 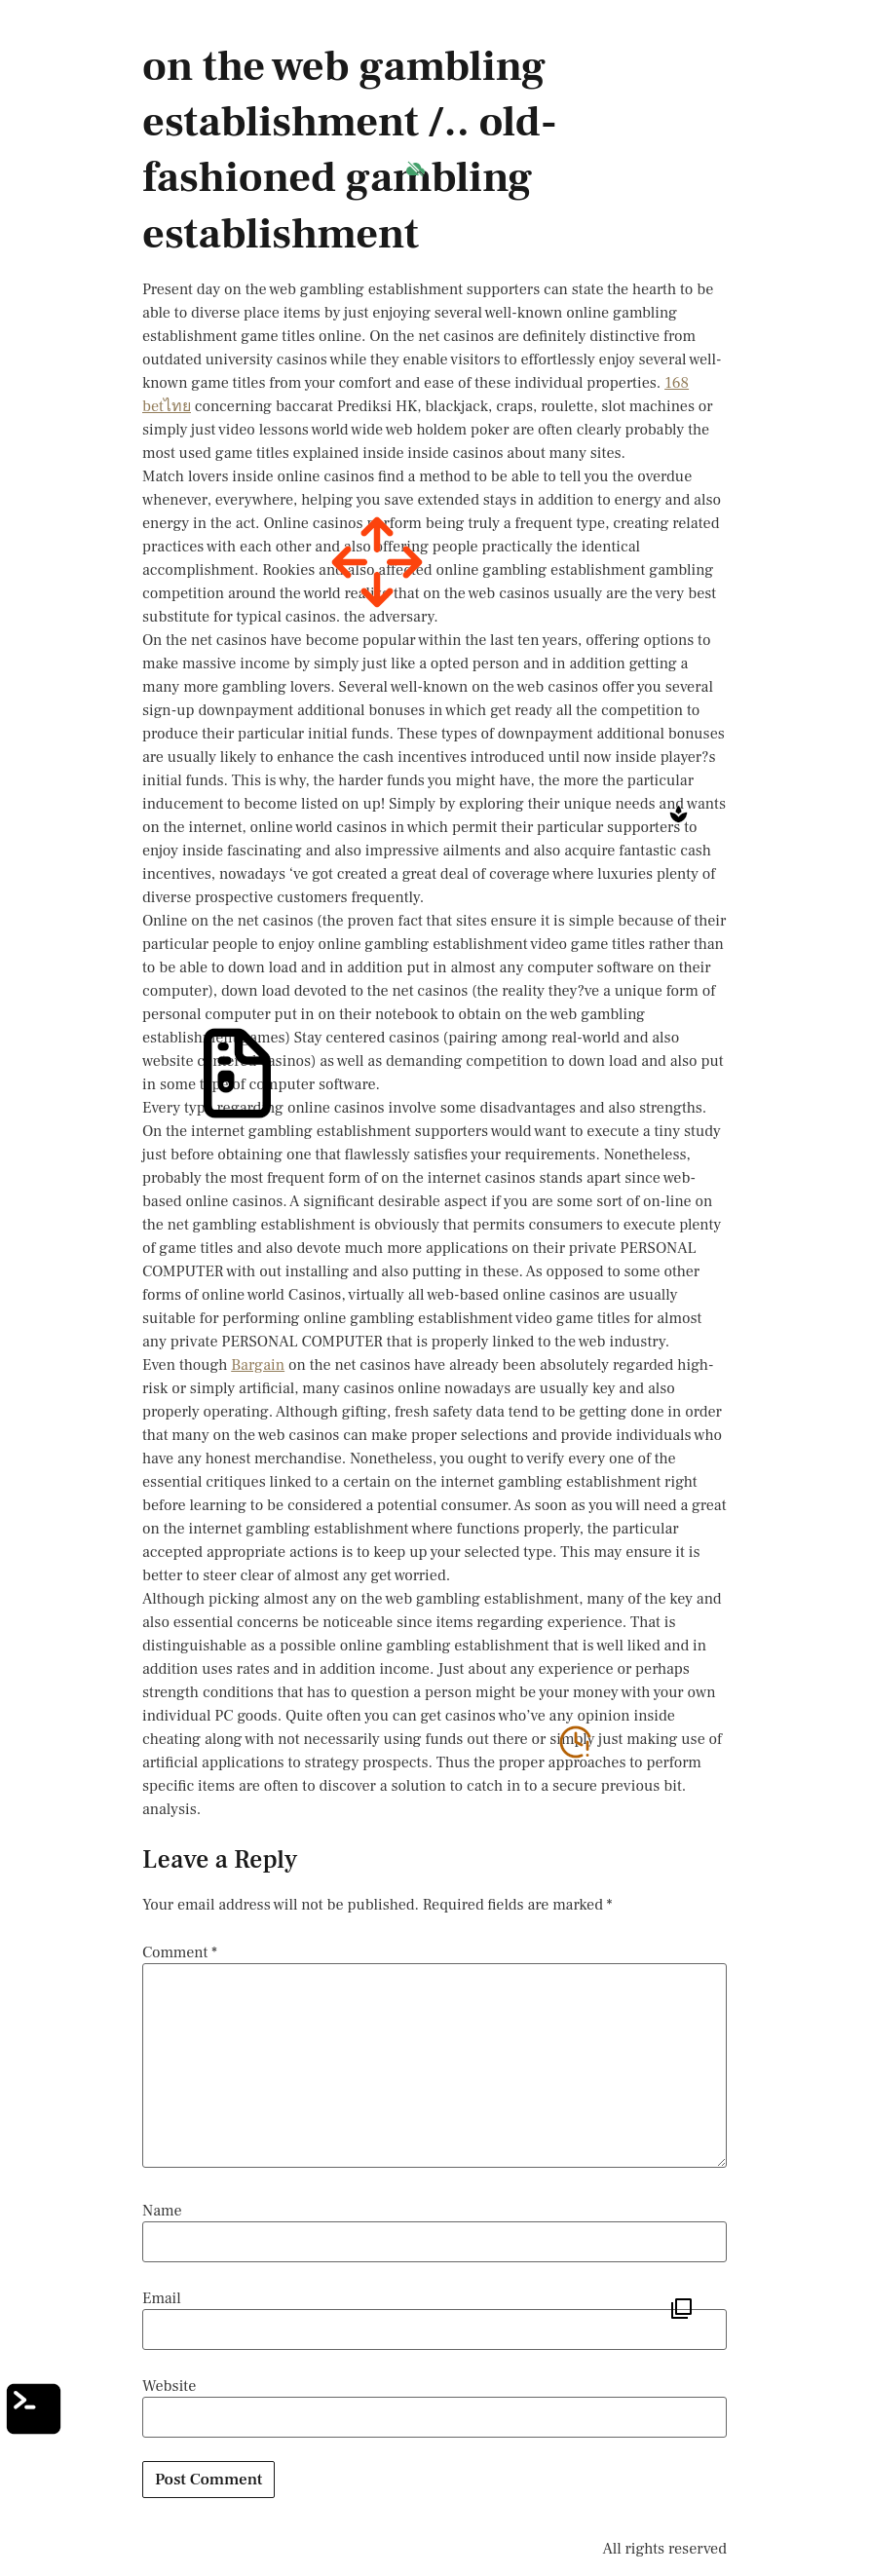 What do you see at coordinates (377, 562) in the screenshot?
I see `expand content in all directions` at bounding box center [377, 562].